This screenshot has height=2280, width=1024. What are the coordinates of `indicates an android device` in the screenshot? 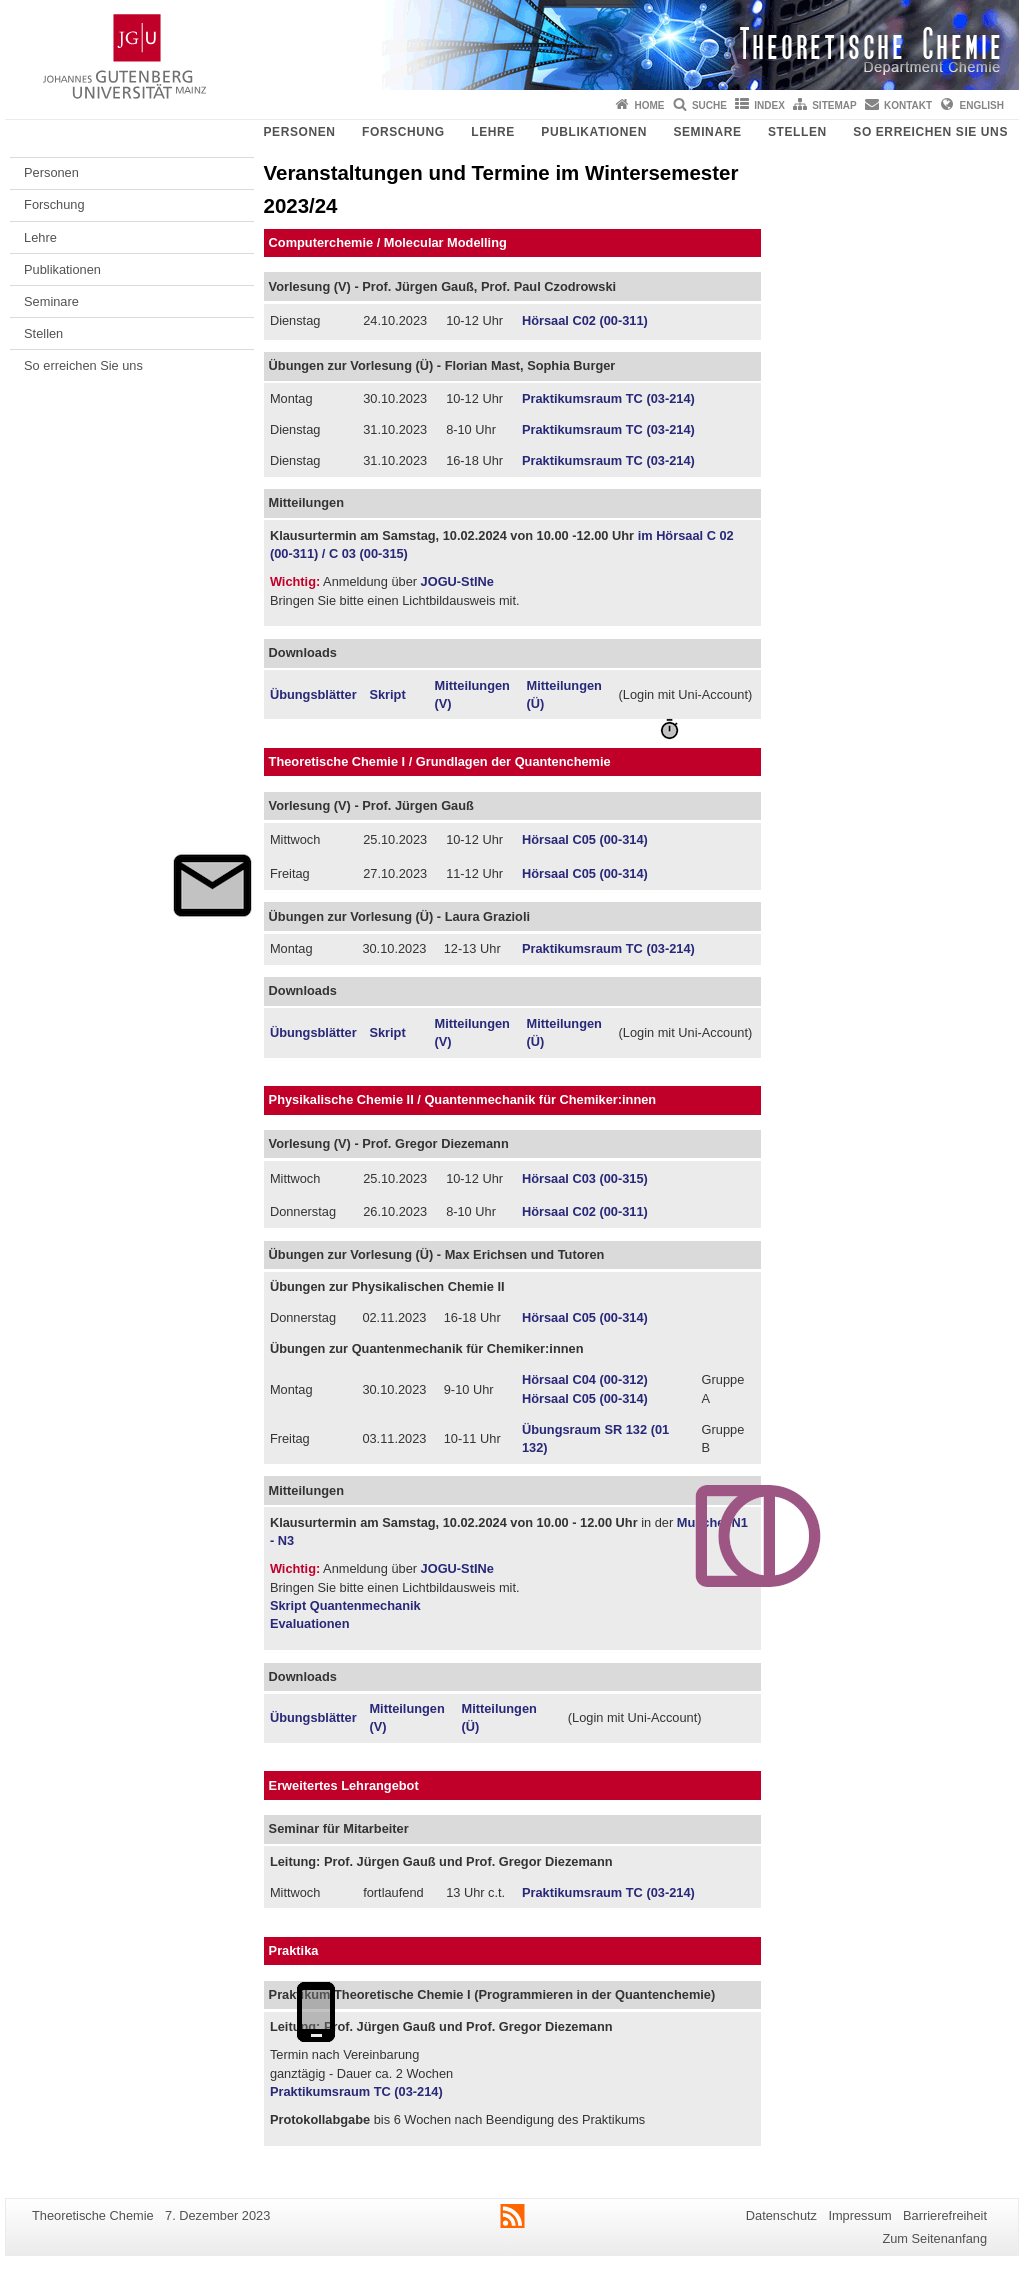 It's located at (316, 2012).